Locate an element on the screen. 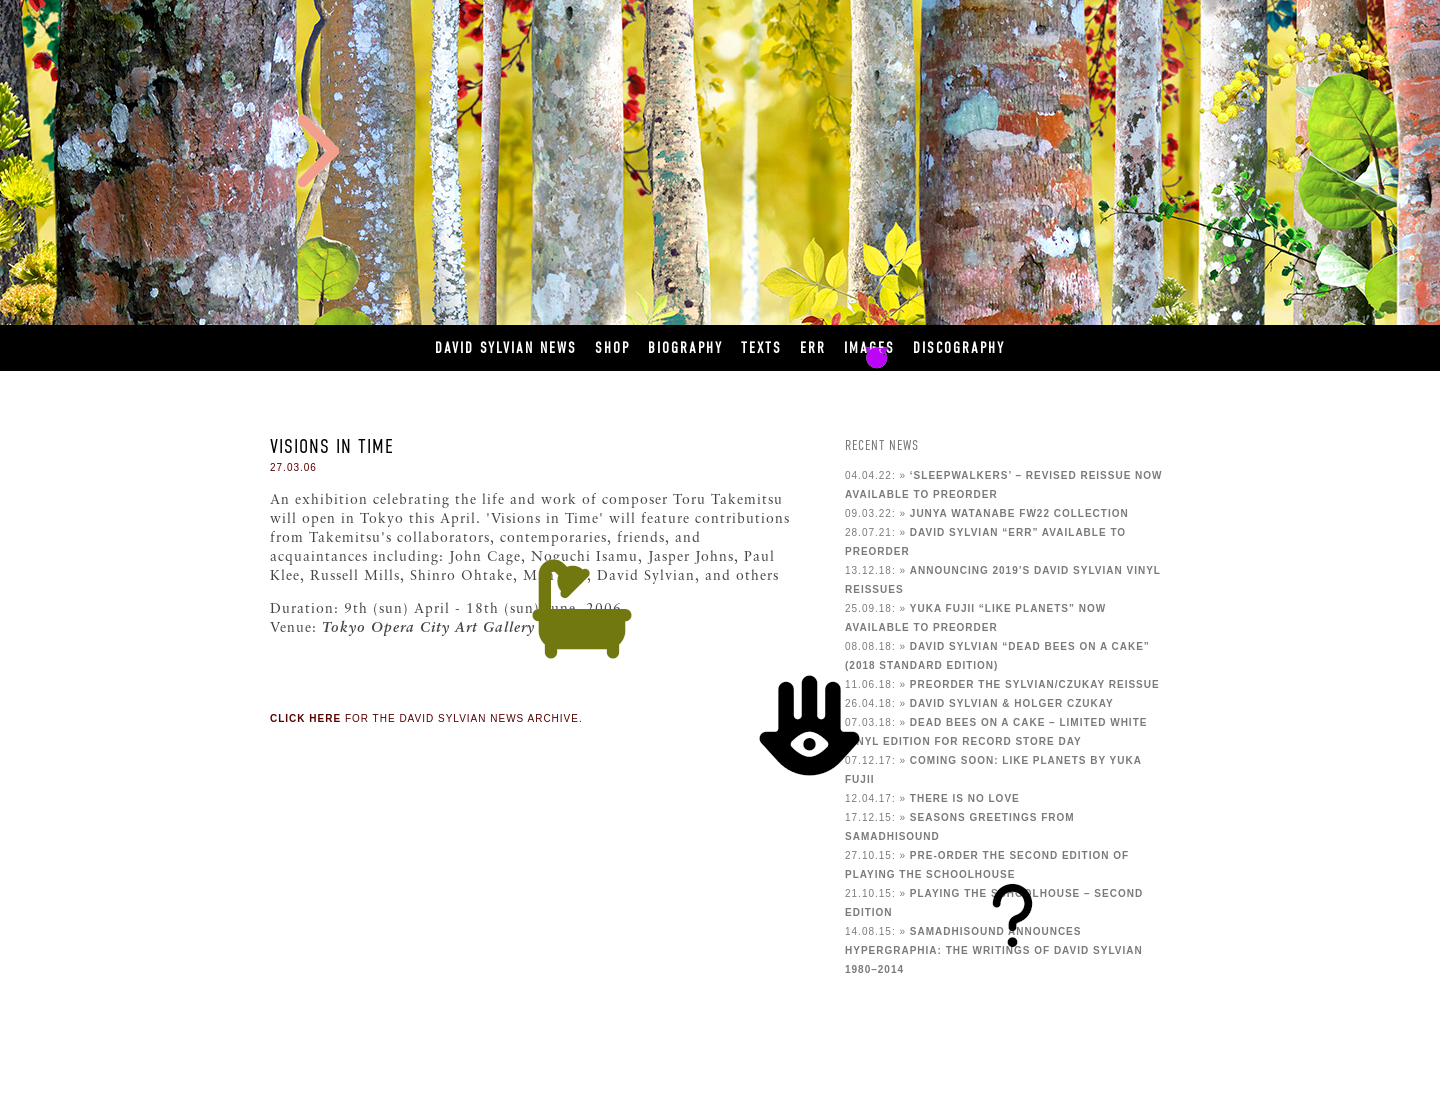 This screenshot has width=1440, height=1093. freebsd operating system logo is located at coordinates (876, 357).